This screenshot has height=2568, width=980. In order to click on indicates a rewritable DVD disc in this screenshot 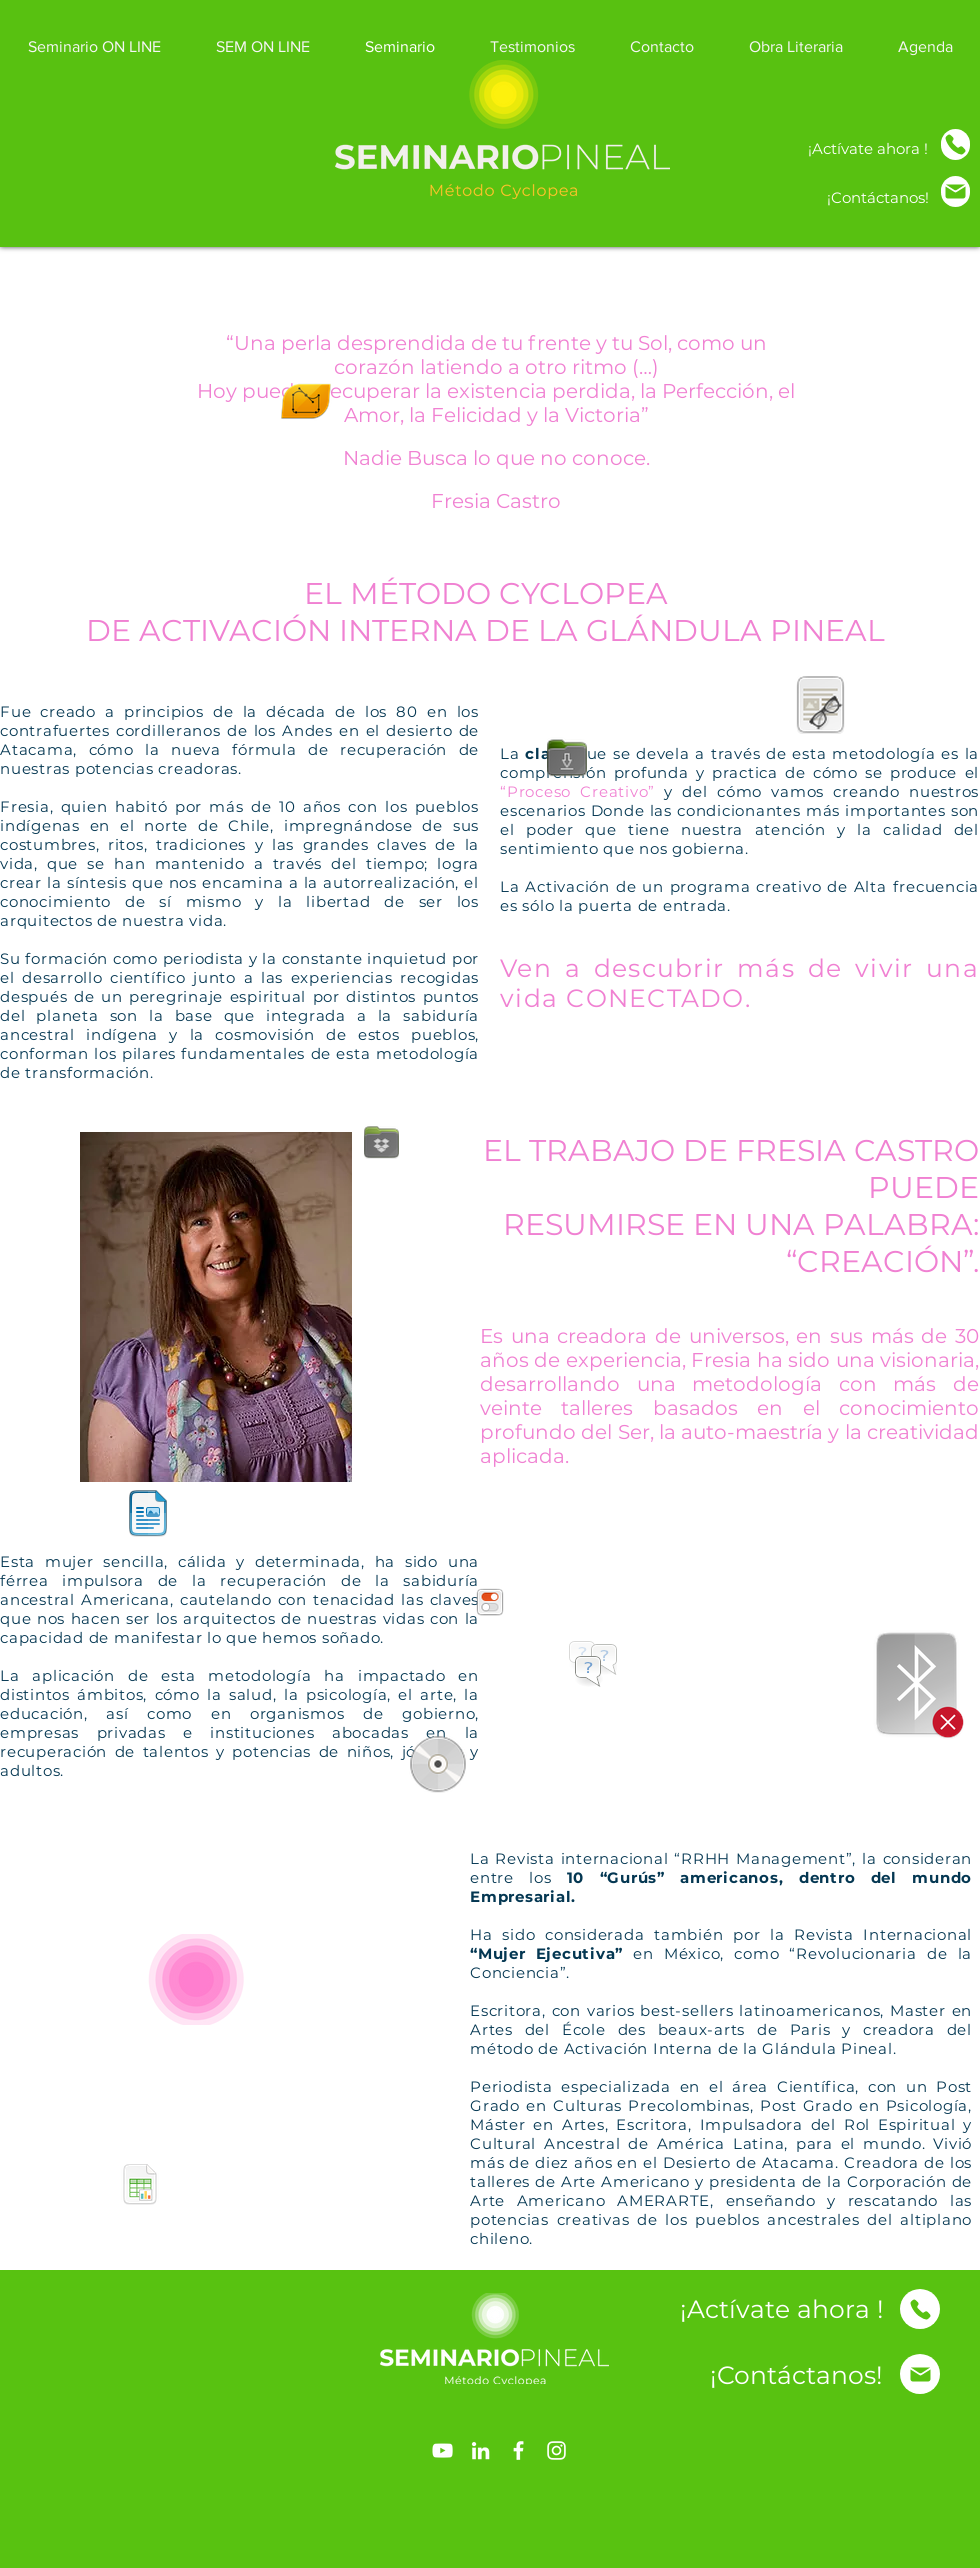, I will do `click(438, 1764)`.